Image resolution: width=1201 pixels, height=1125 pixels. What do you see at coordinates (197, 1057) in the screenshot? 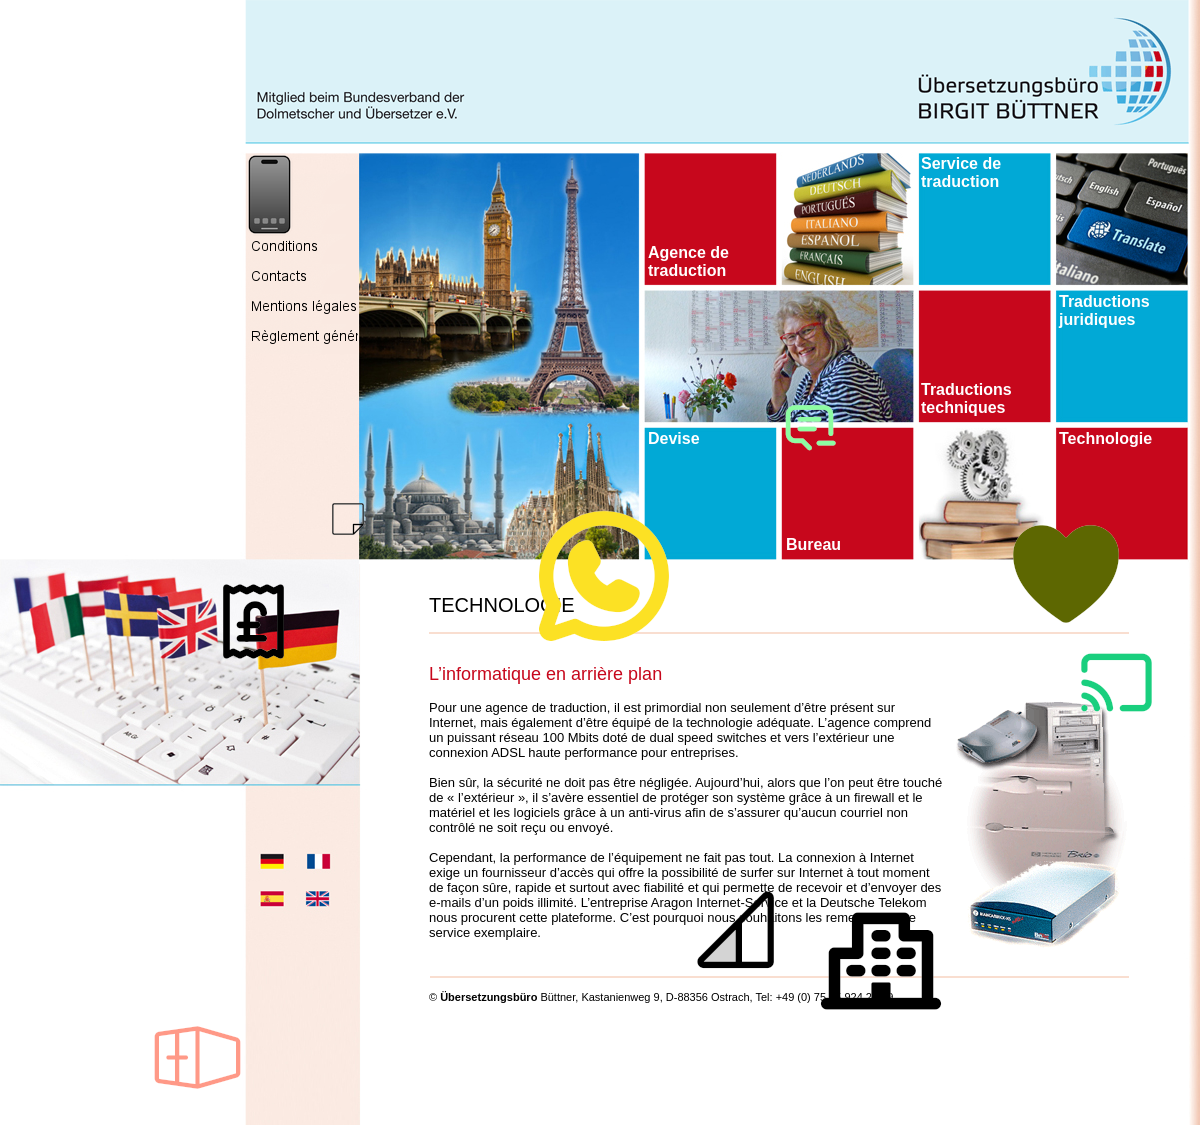
I see `view shipping or freight details` at bounding box center [197, 1057].